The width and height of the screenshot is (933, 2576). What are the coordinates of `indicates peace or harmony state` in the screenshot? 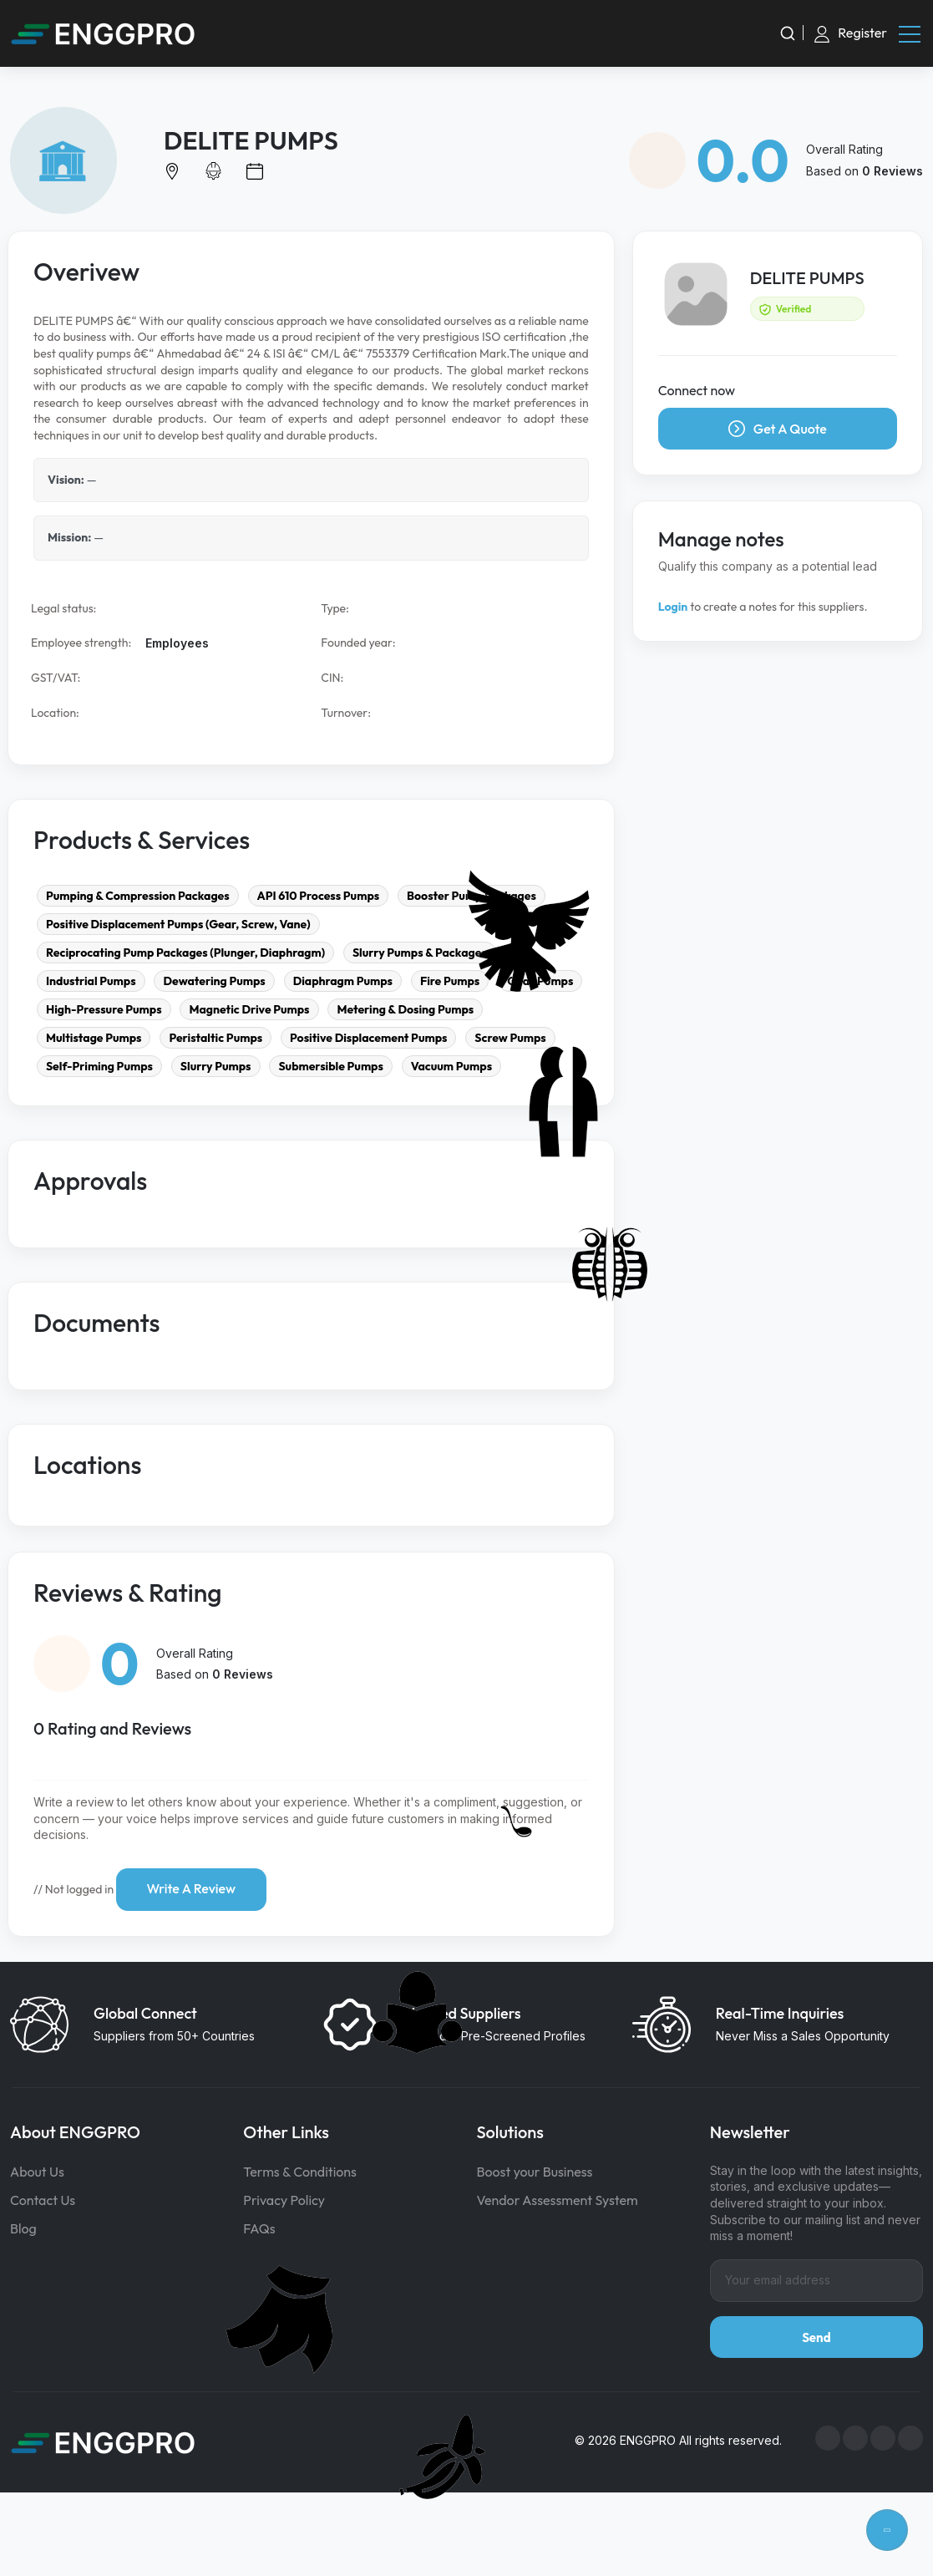 It's located at (527, 932).